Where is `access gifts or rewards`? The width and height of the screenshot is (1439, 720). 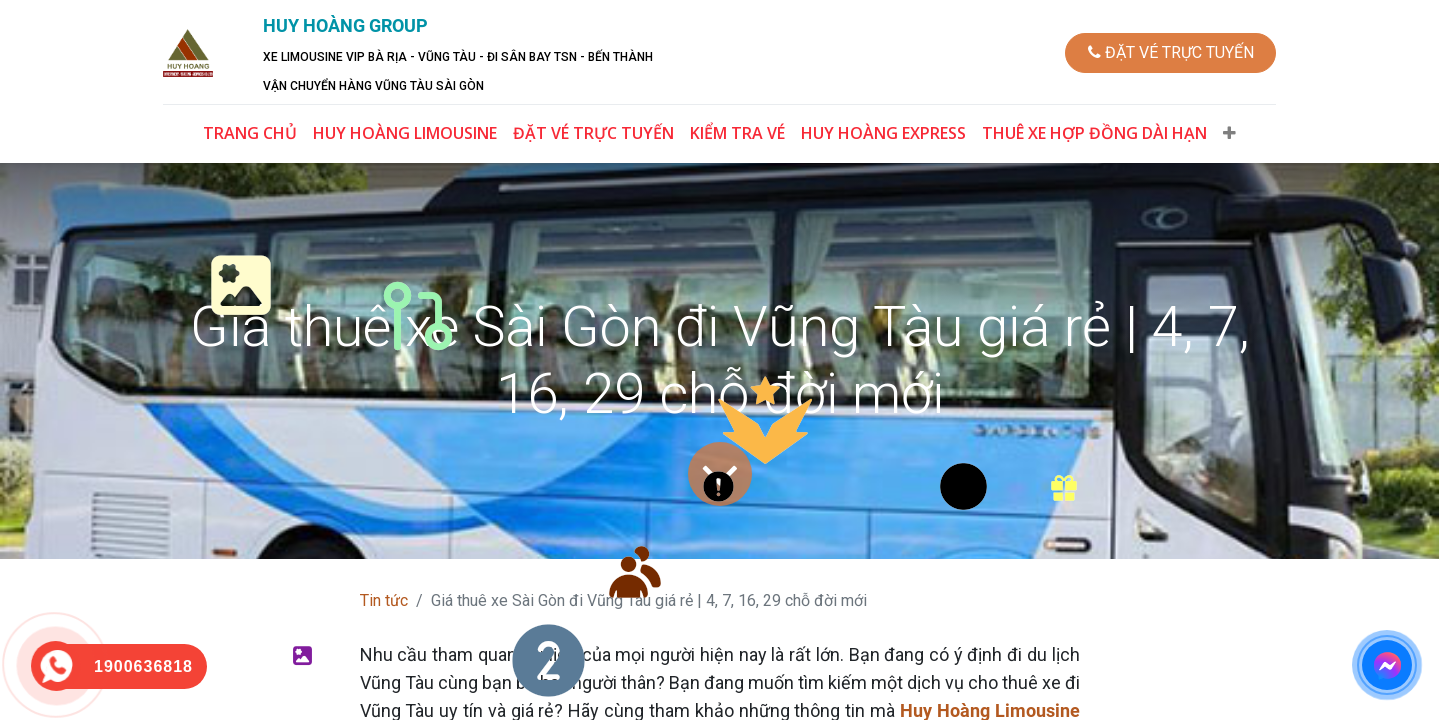 access gifts or rewards is located at coordinates (1064, 488).